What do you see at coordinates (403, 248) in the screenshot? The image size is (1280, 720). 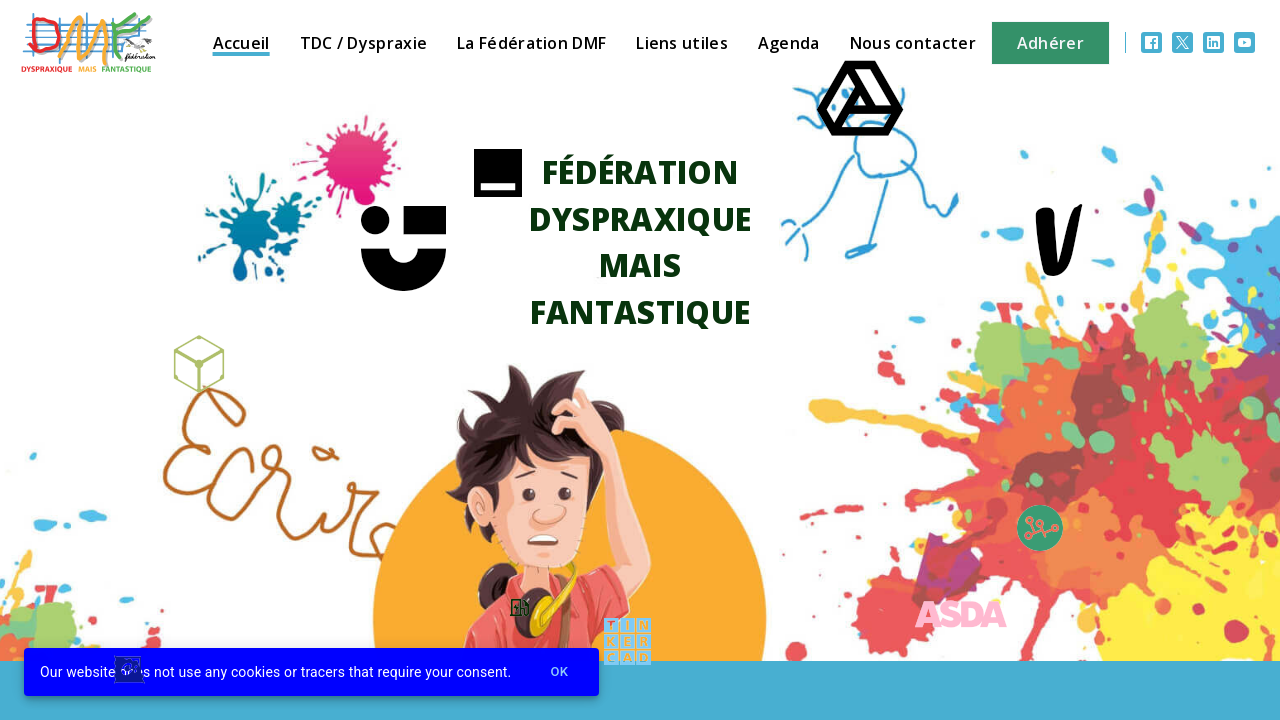 I see `open the NiceHash cryptocurrency mining app` at bounding box center [403, 248].